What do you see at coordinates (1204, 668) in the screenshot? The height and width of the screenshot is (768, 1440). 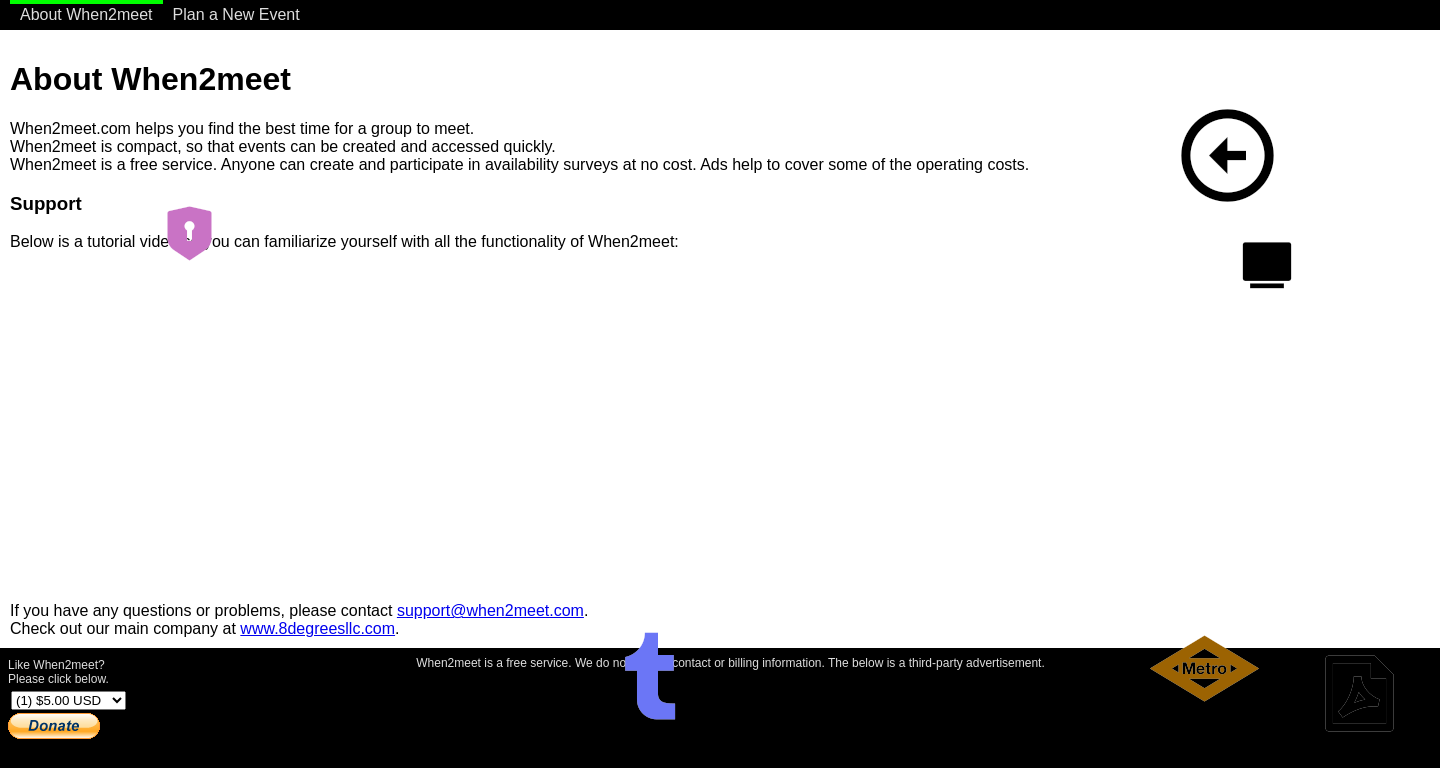 I see `open the Metro de Madrid transit app` at bounding box center [1204, 668].